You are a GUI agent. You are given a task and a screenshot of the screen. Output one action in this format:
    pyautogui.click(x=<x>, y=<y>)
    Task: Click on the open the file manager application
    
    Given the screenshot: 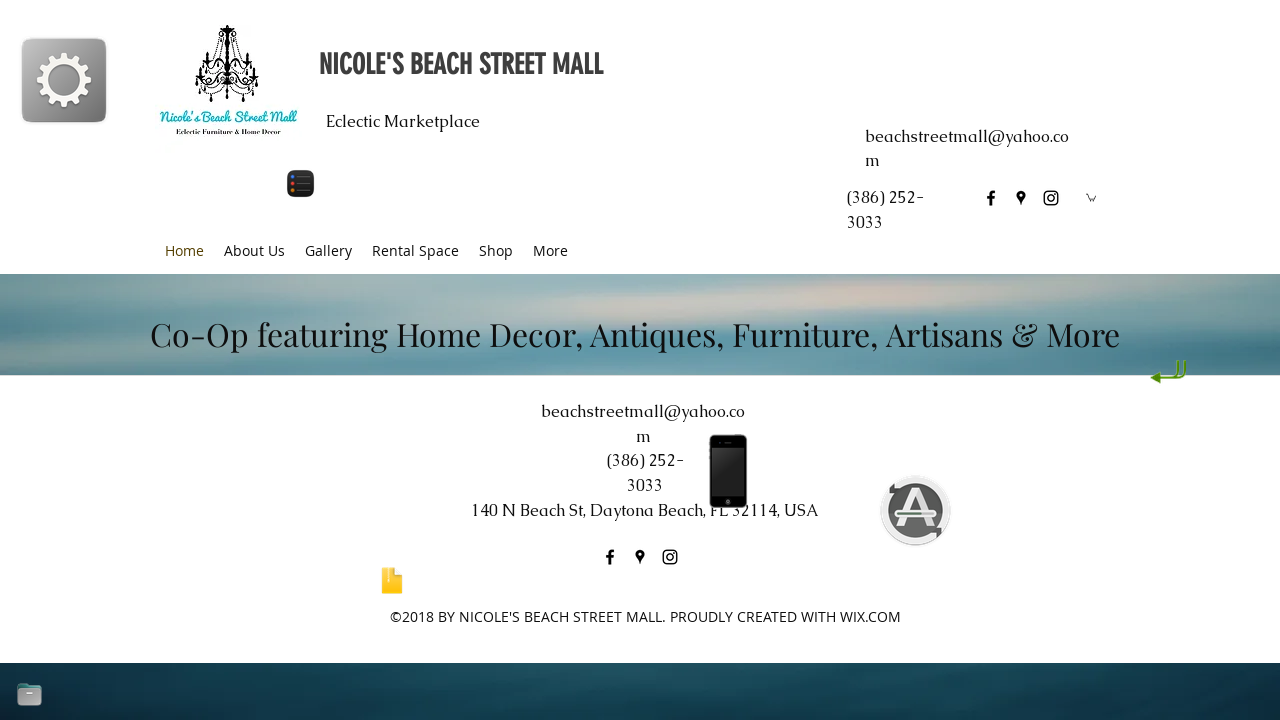 What is the action you would take?
    pyautogui.click(x=29, y=694)
    